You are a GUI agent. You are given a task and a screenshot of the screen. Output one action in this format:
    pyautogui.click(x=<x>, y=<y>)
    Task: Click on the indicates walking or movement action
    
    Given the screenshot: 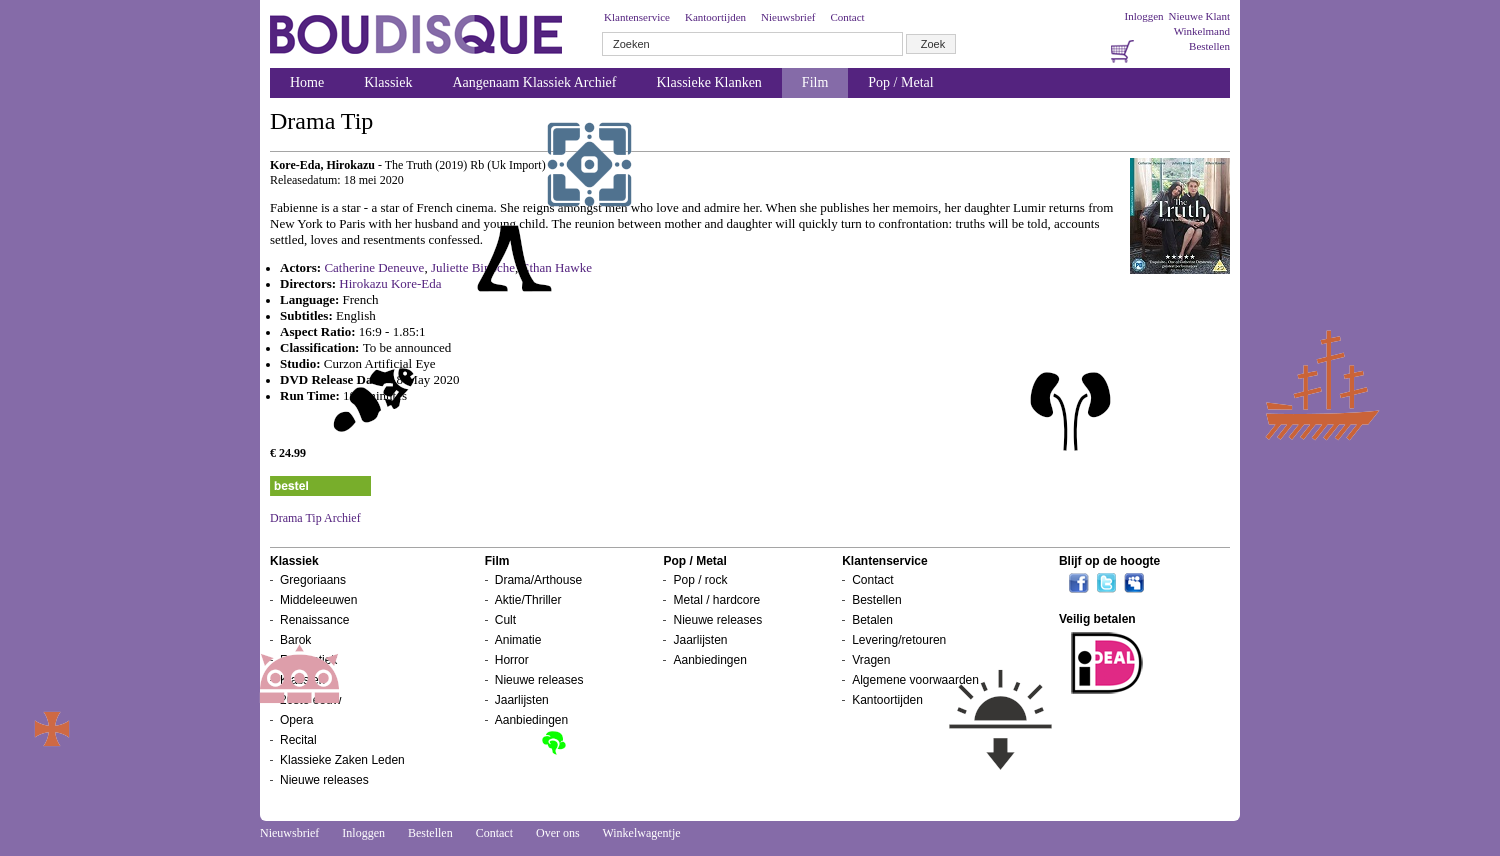 What is the action you would take?
    pyautogui.click(x=514, y=258)
    